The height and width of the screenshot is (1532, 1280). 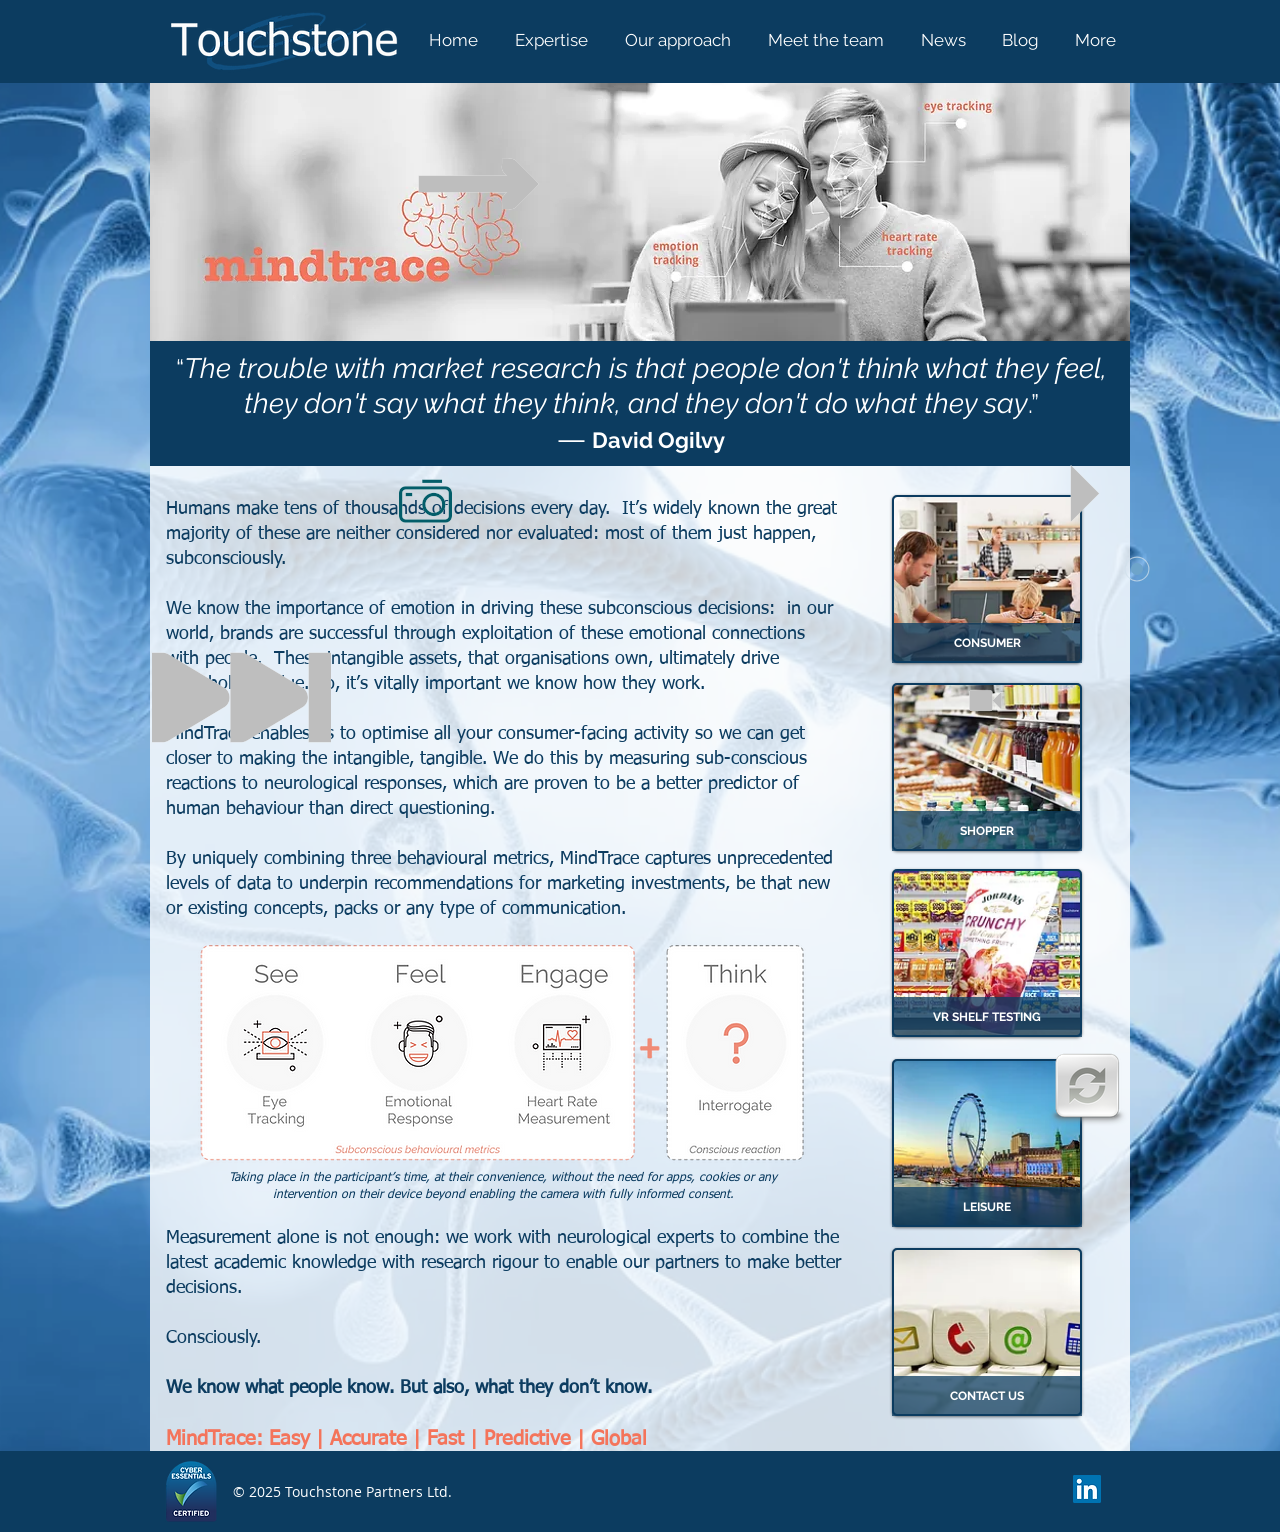 I want to click on indicates content is currently syncing, so click(x=1088, y=1089).